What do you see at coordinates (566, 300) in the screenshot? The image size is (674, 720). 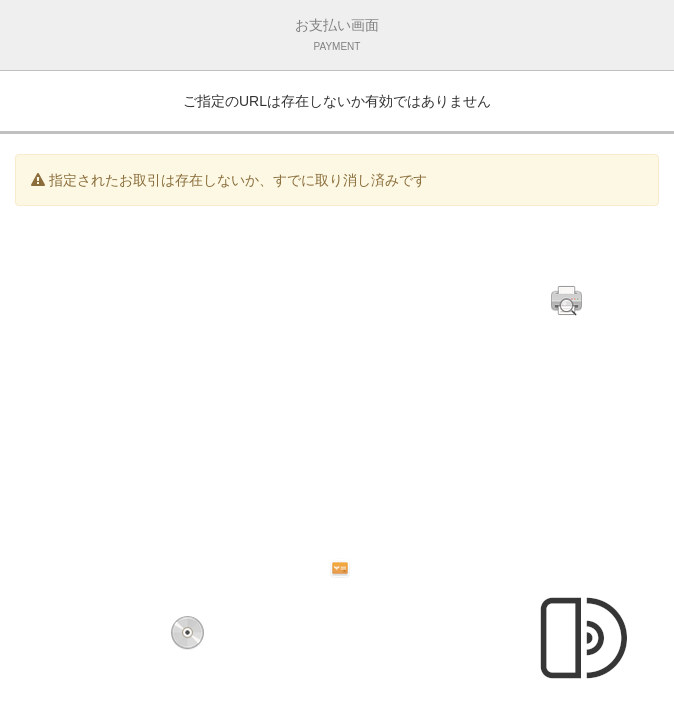 I see `preview document before printing` at bounding box center [566, 300].